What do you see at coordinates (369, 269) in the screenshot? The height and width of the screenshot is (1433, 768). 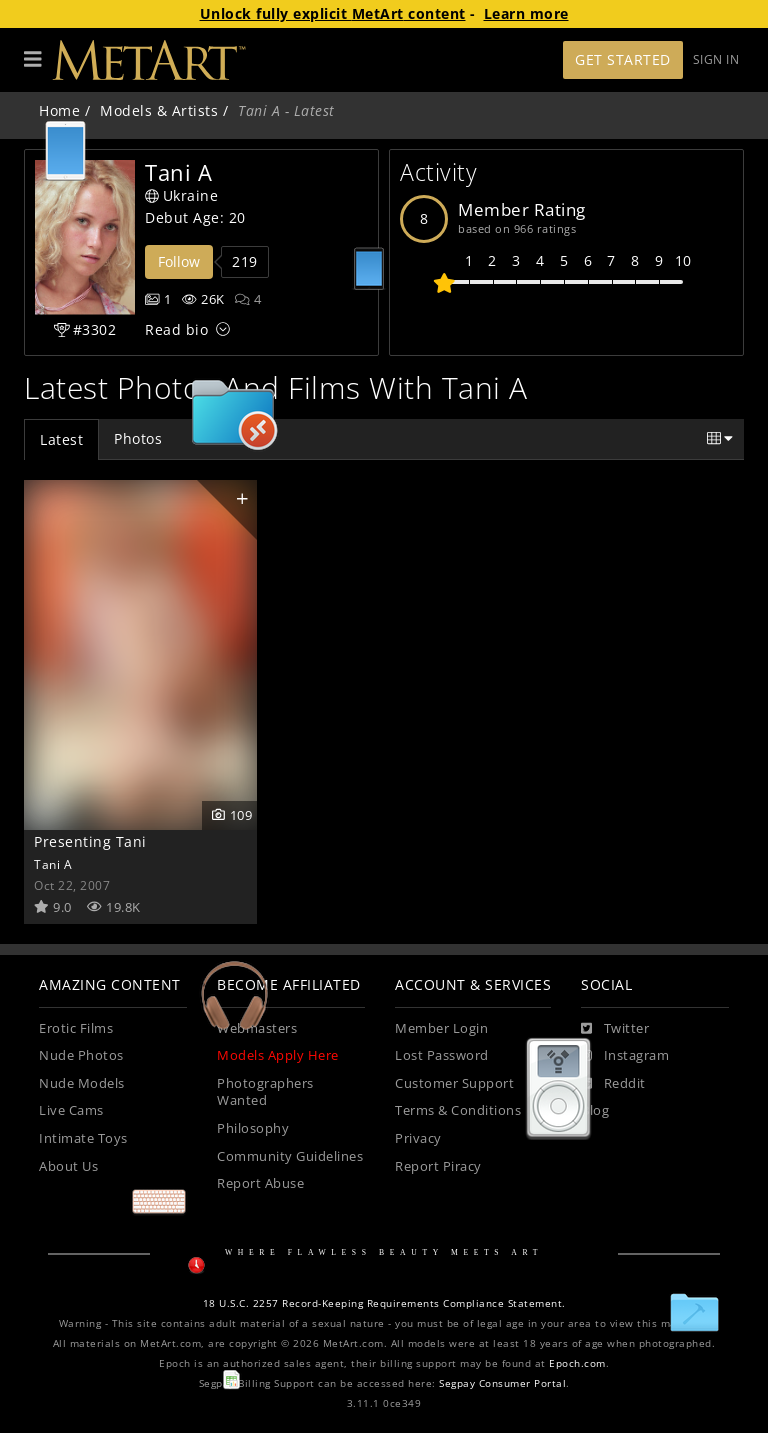 I see `iPad with cellular connectivity` at bounding box center [369, 269].